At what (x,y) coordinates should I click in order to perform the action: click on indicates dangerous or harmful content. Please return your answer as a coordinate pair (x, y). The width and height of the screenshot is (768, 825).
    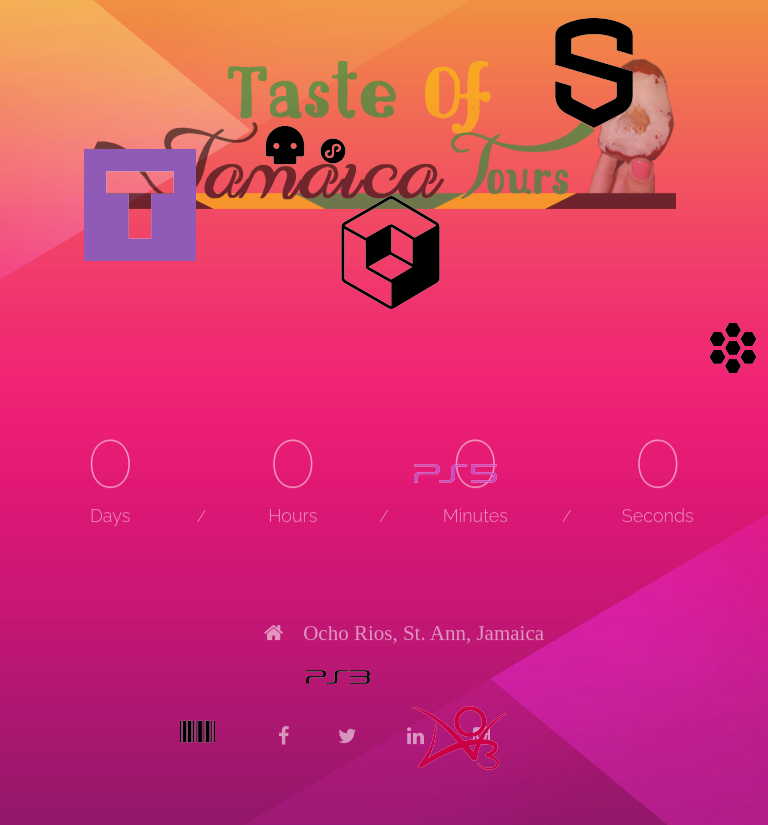
    Looking at the image, I should click on (285, 145).